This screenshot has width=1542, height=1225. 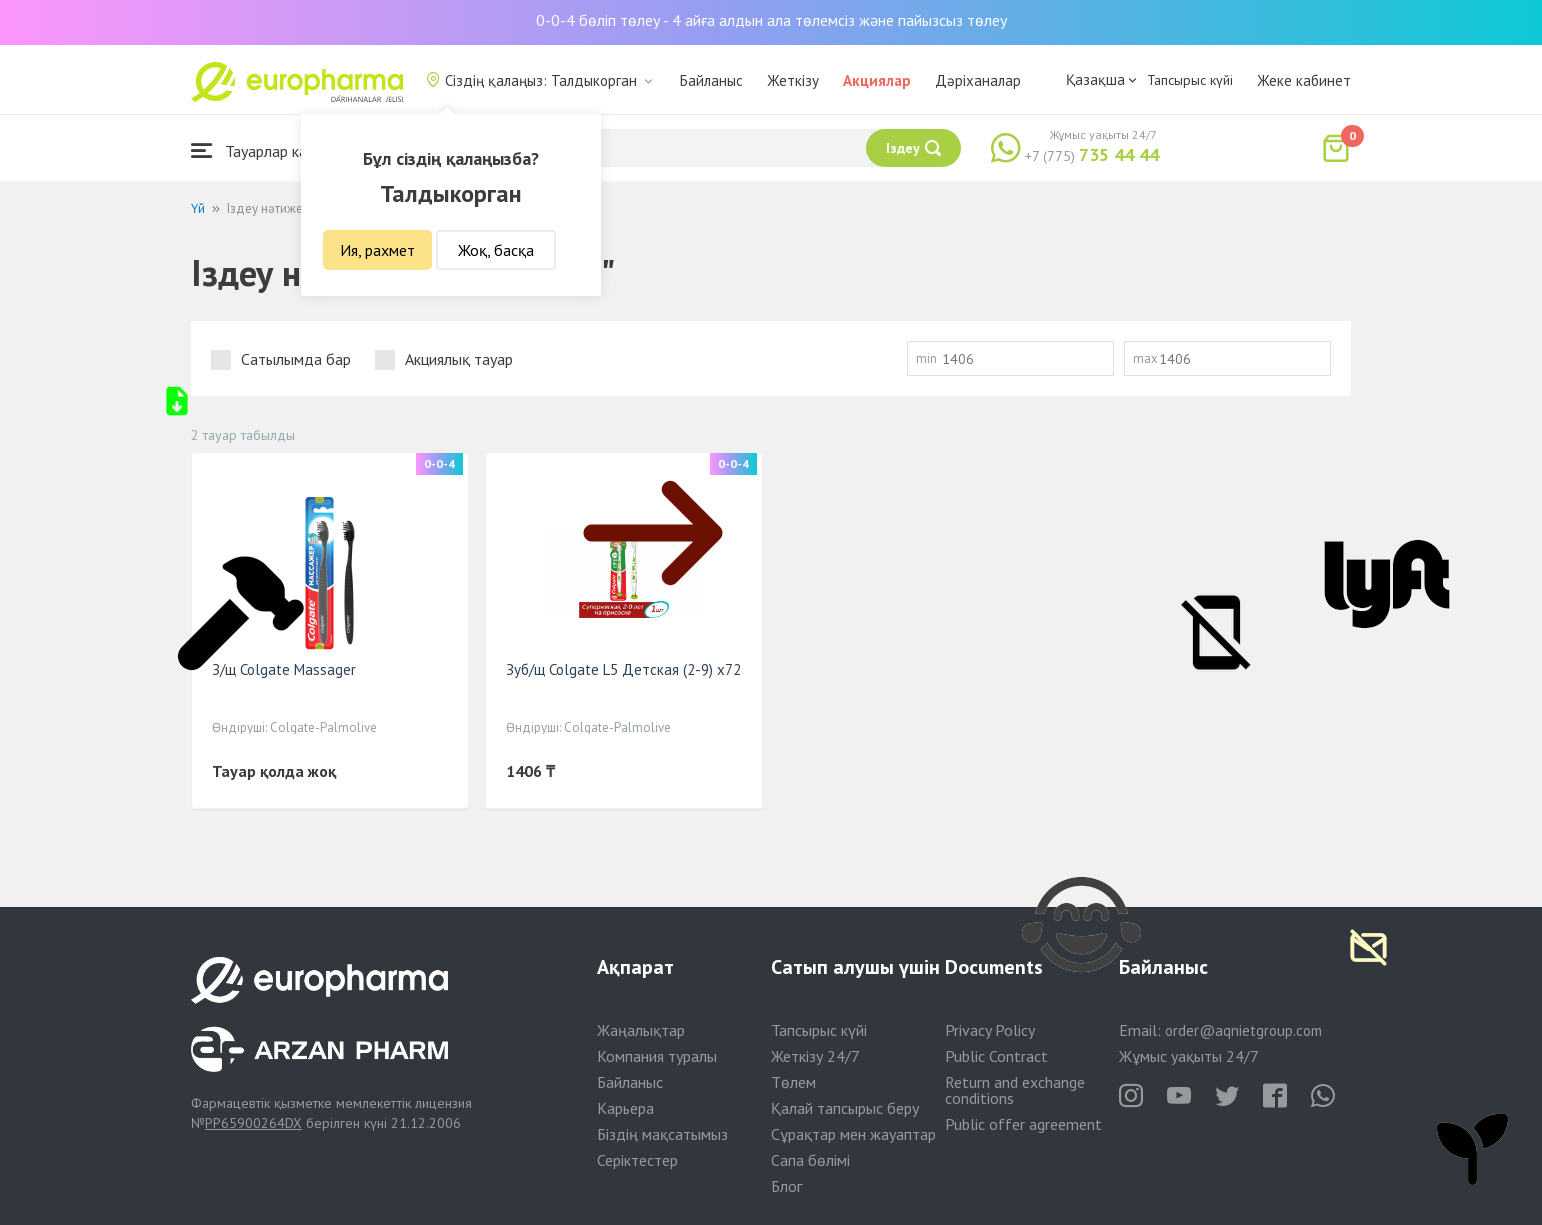 I want to click on react with laughing emoji, so click(x=1081, y=924).